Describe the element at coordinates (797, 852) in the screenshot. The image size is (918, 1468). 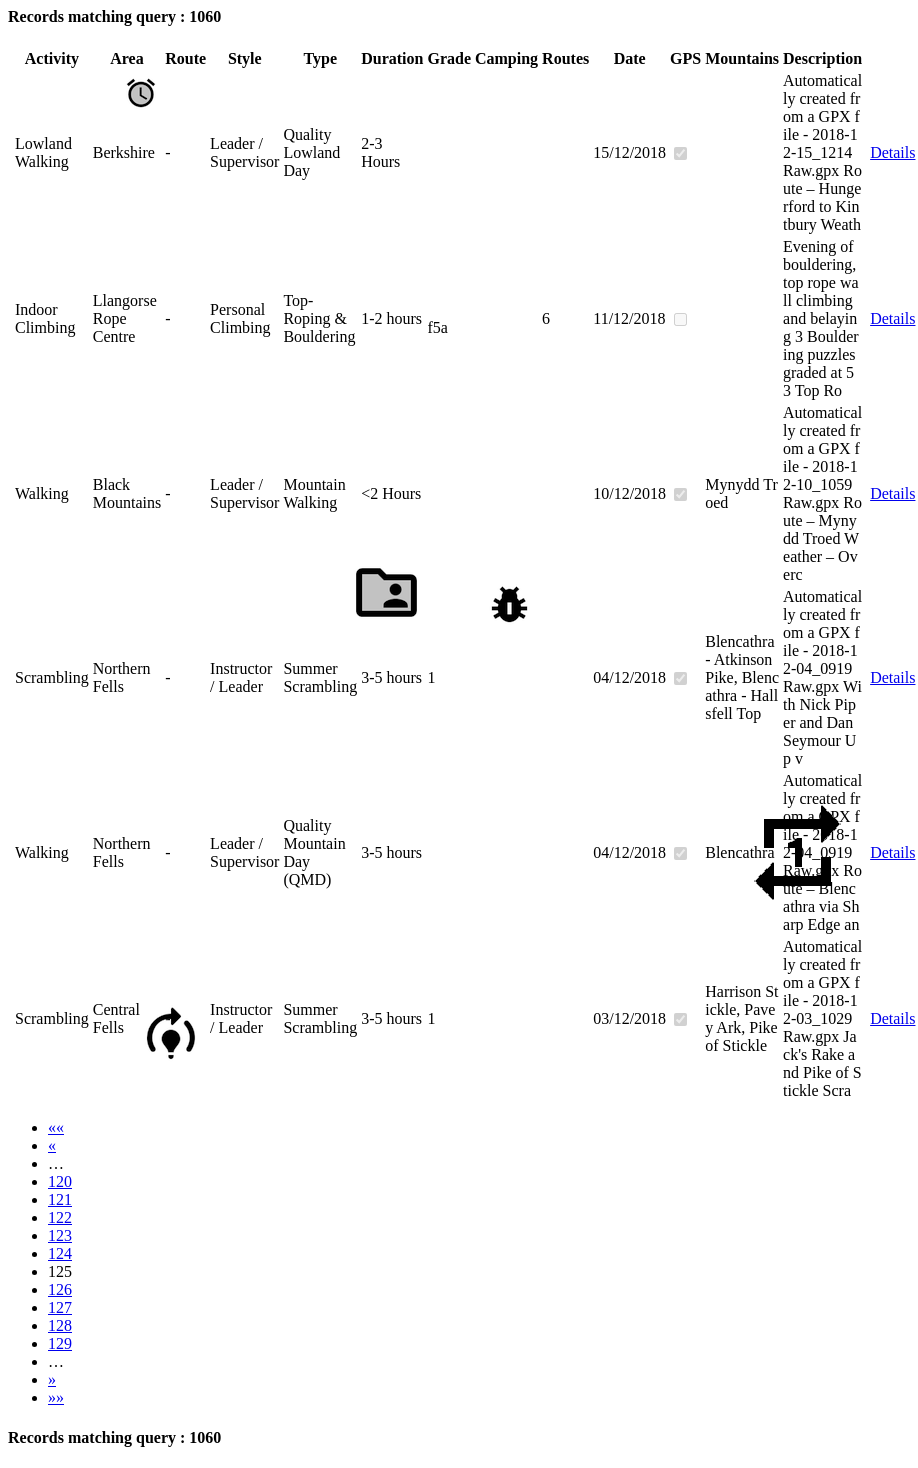
I see `repeat current track once` at that location.